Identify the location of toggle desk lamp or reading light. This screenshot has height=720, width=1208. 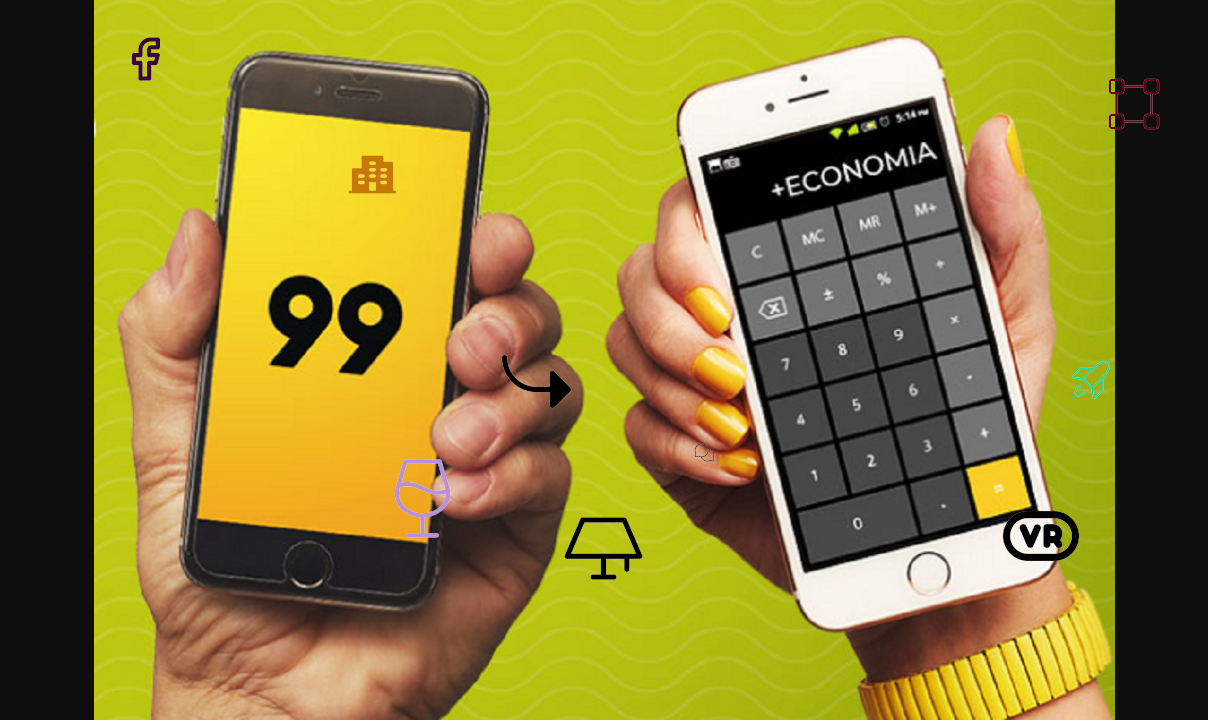
(603, 548).